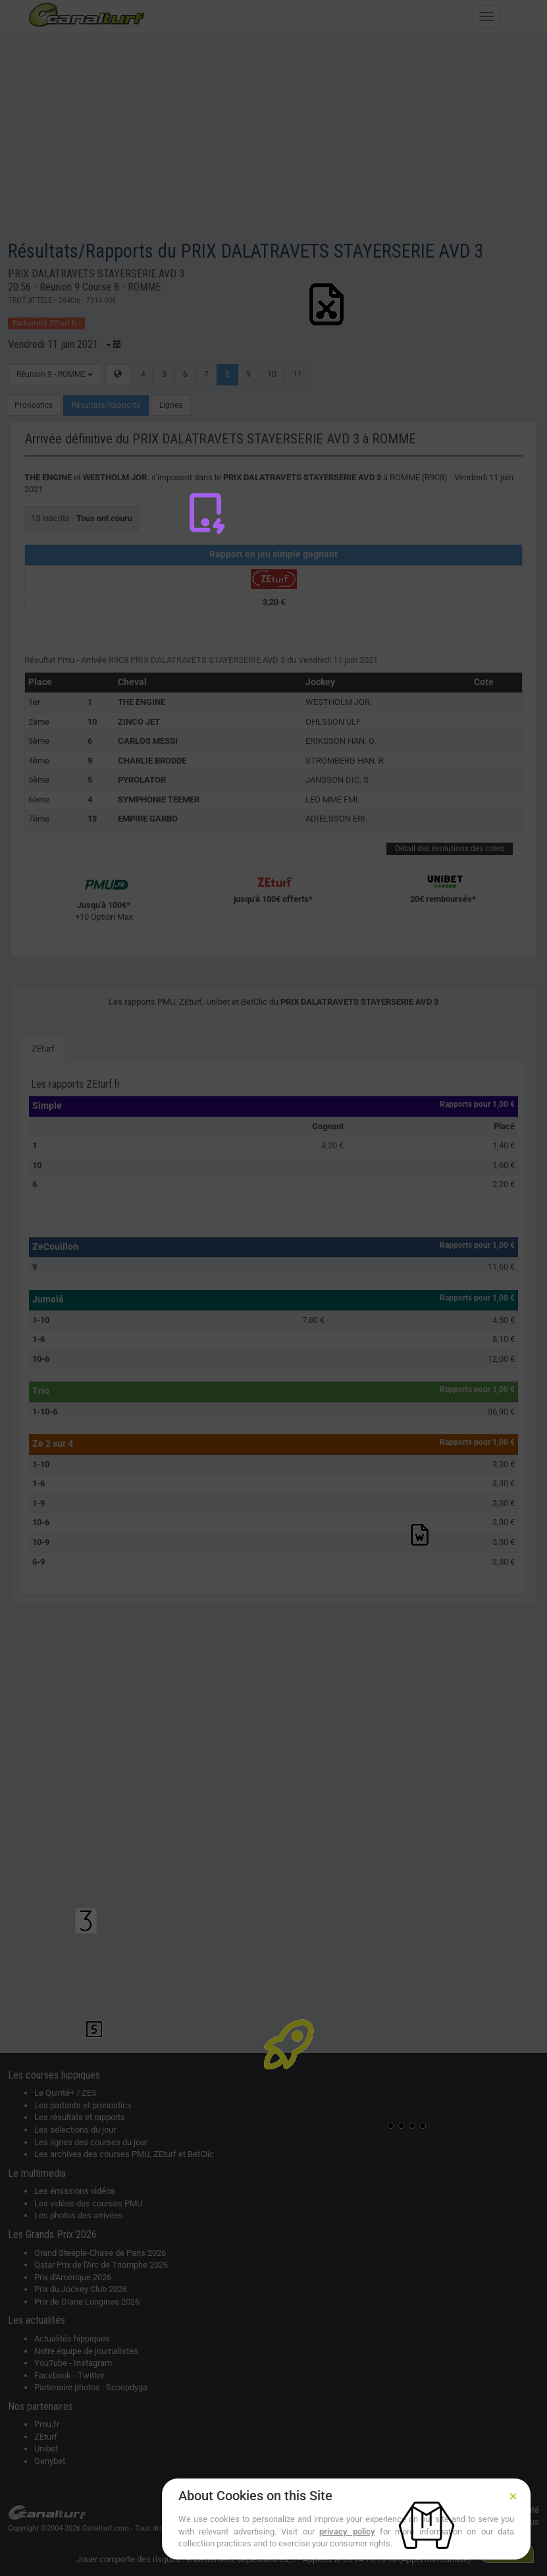 This screenshot has width=547, height=2576. I want to click on indicates step three in a multi-step process, so click(86, 1920).